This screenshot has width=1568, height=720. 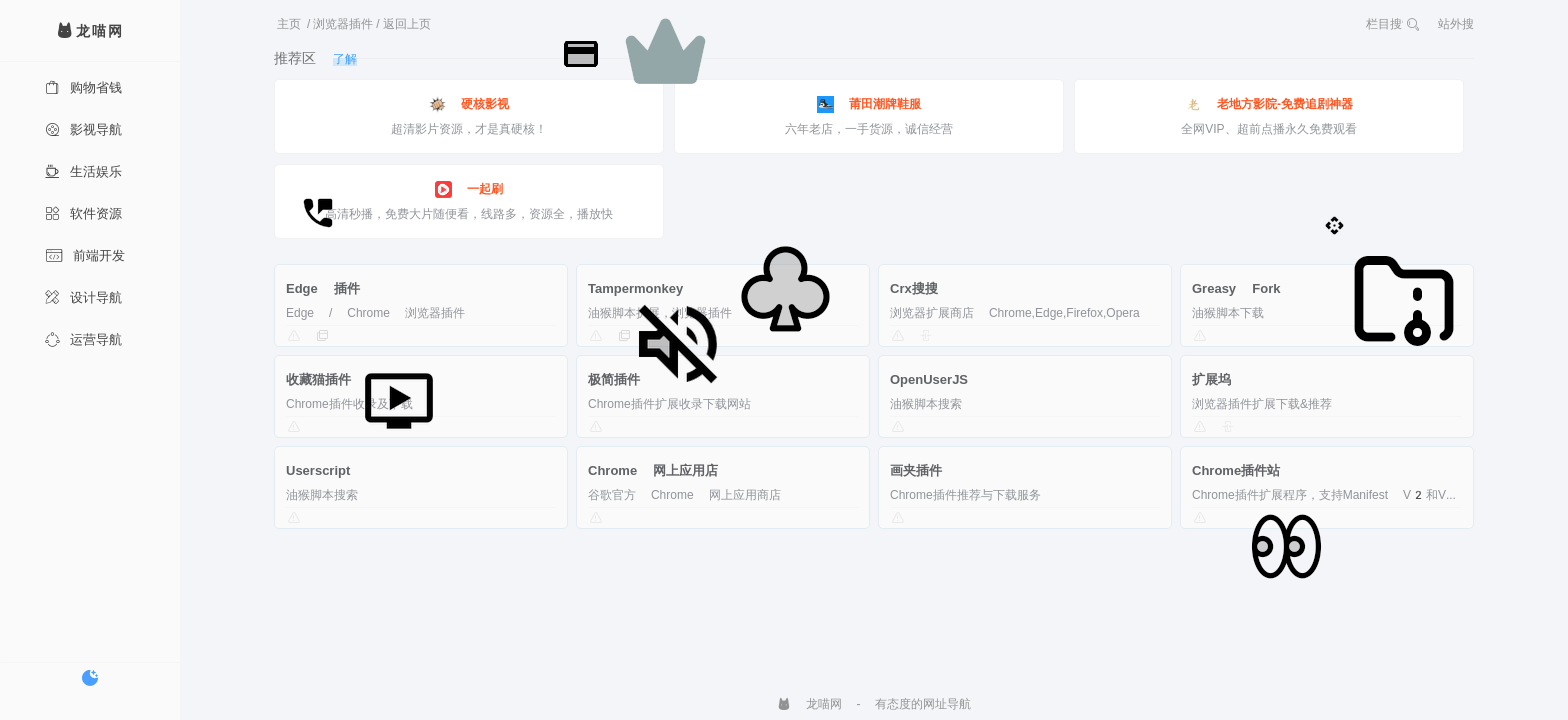 I want to click on view who has seen your content, so click(x=1286, y=546).